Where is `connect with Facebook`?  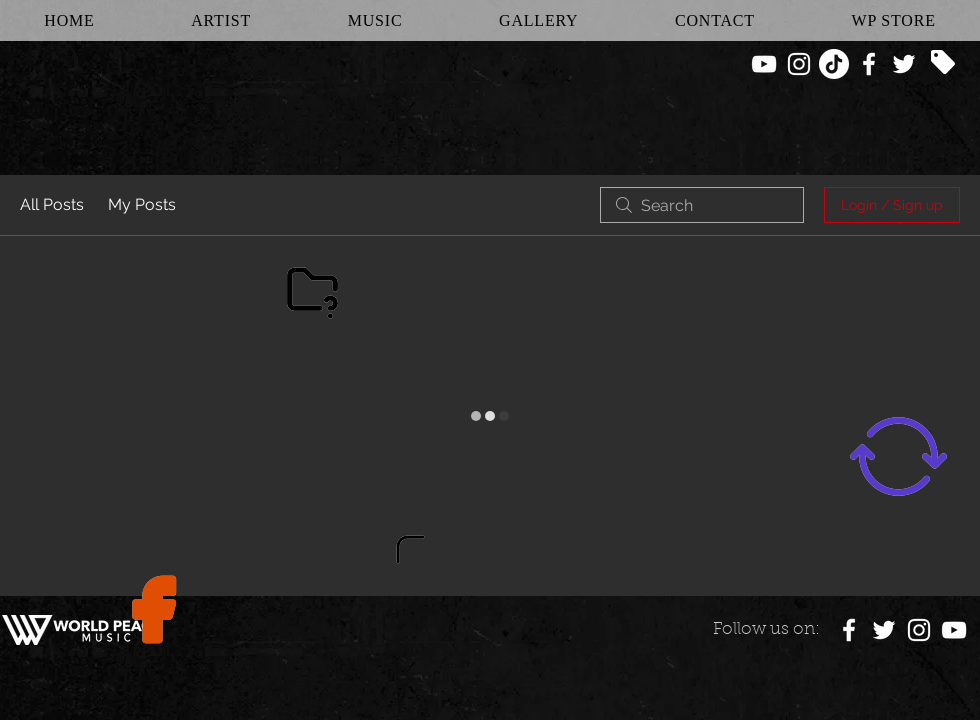
connect with Facebook is located at coordinates (152, 609).